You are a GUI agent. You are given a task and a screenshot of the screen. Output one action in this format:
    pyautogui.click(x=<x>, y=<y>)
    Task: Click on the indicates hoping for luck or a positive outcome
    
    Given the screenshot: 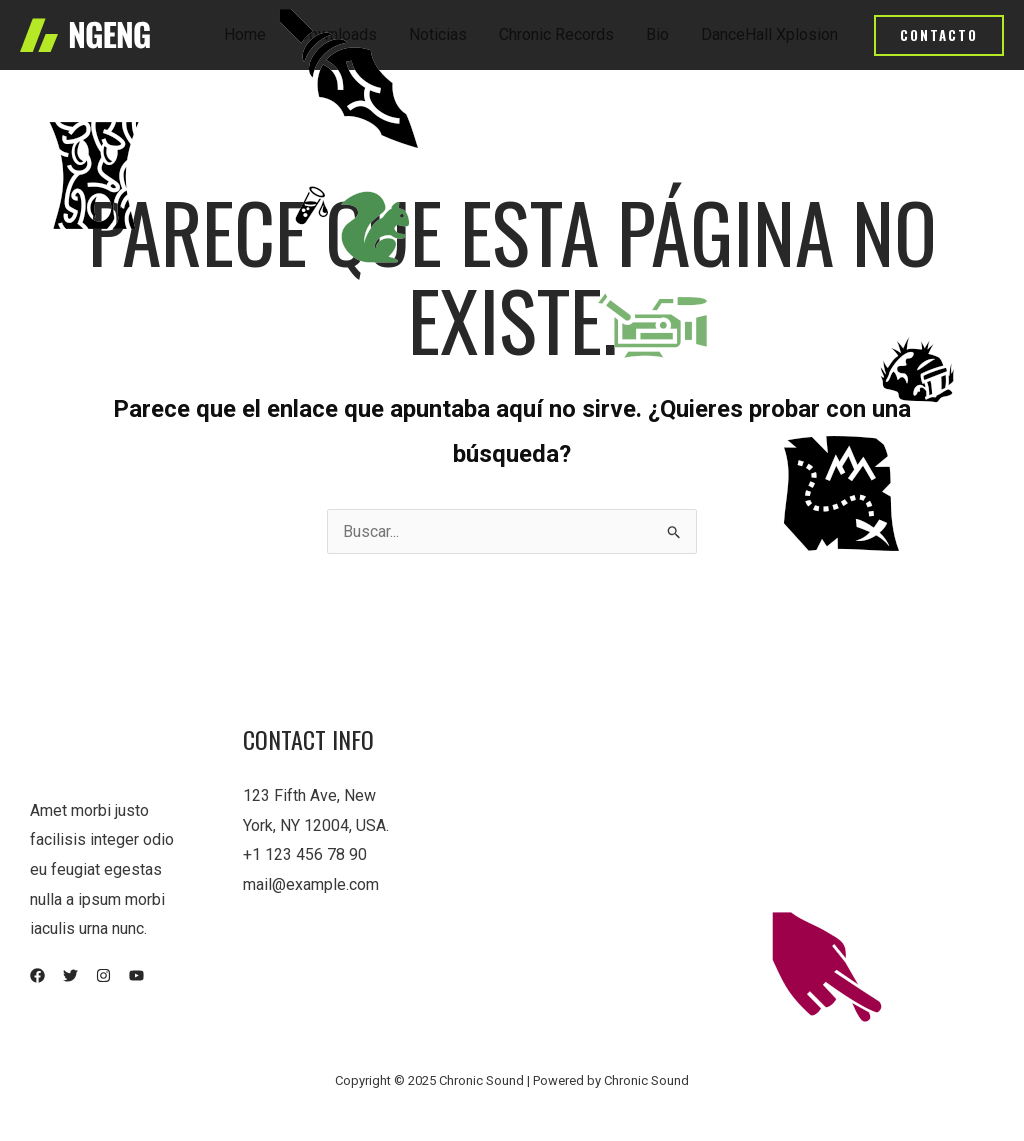 What is the action you would take?
    pyautogui.click(x=827, y=967)
    